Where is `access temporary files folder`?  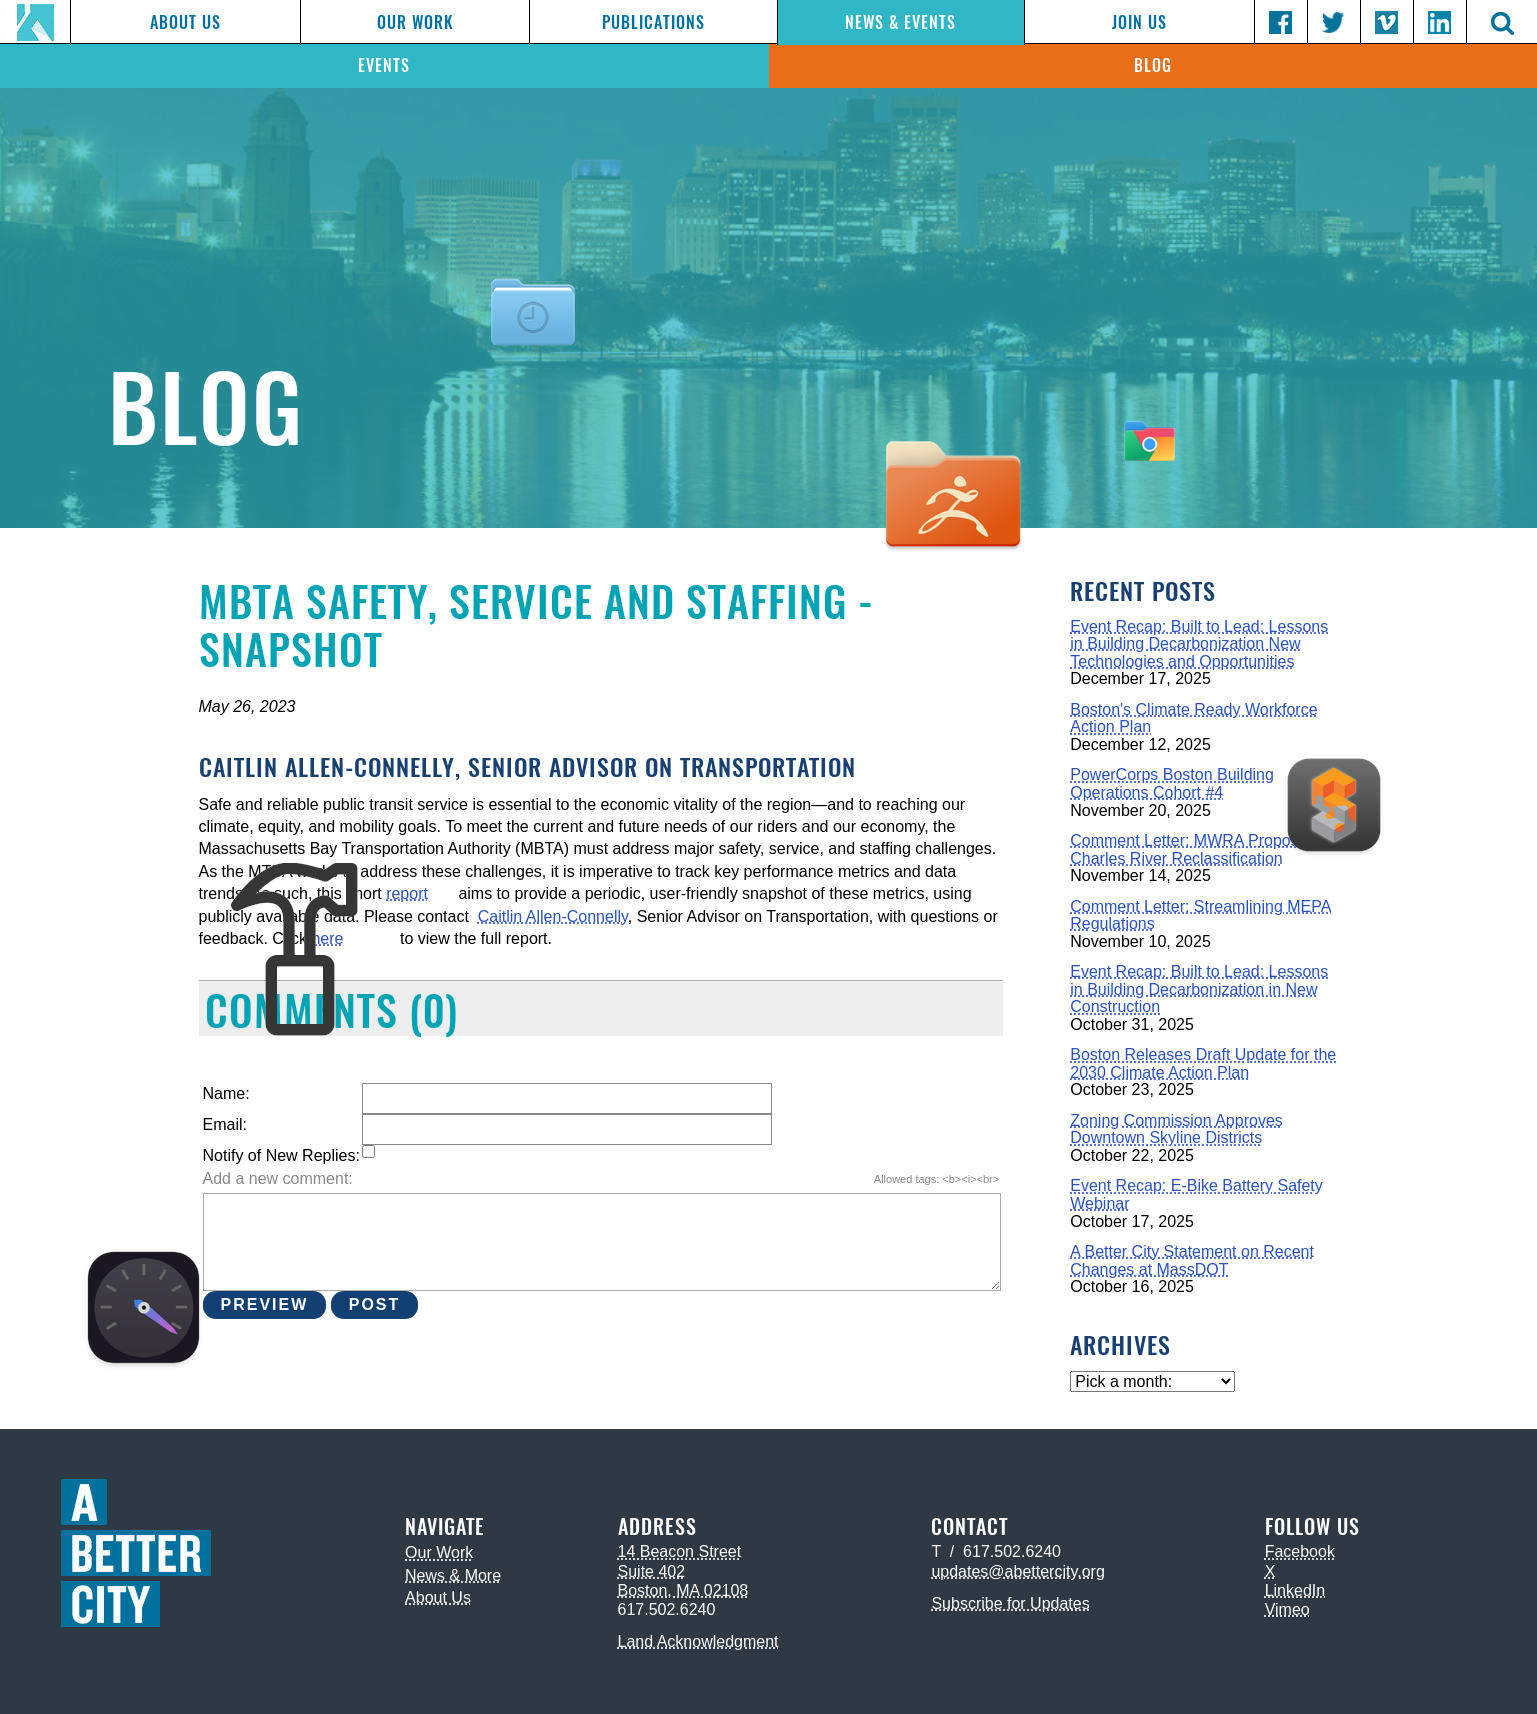
access temporary files folder is located at coordinates (533, 312).